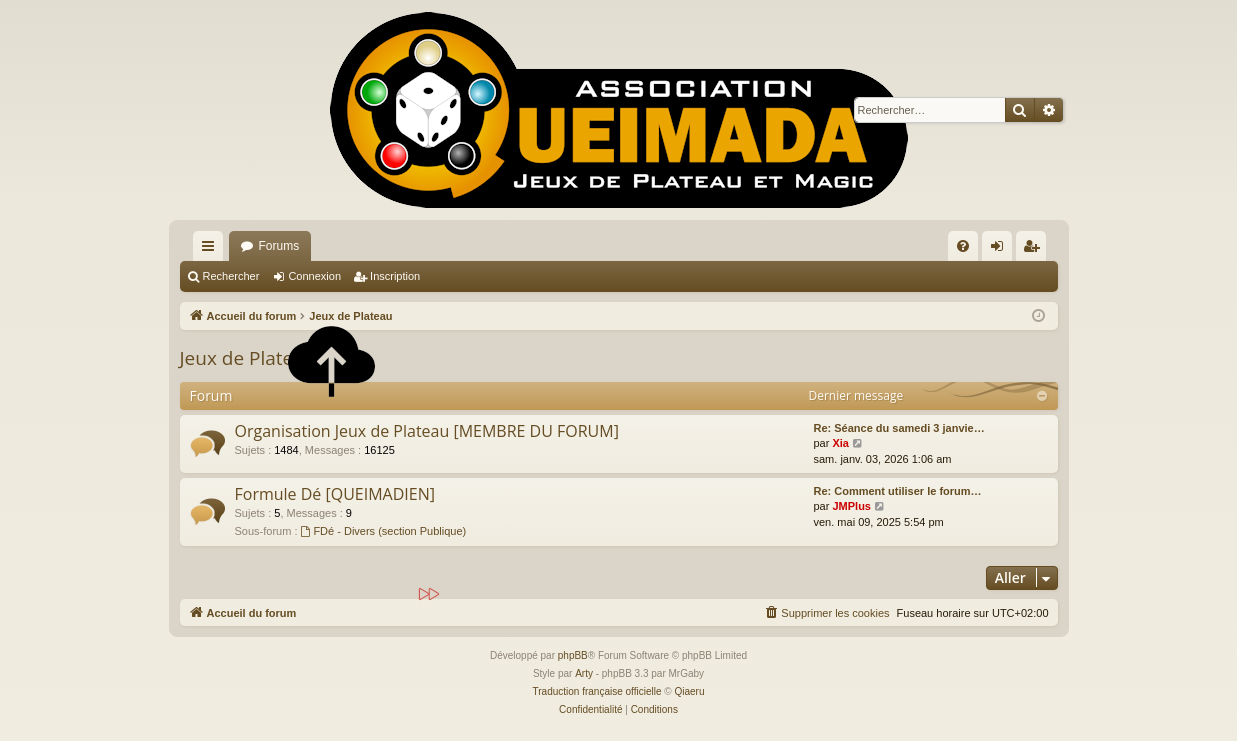 The image size is (1237, 741). What do you see at coordinates (429, 594) in the screenshot?
I see `skip to the next track` at bounding box center [429, 594].